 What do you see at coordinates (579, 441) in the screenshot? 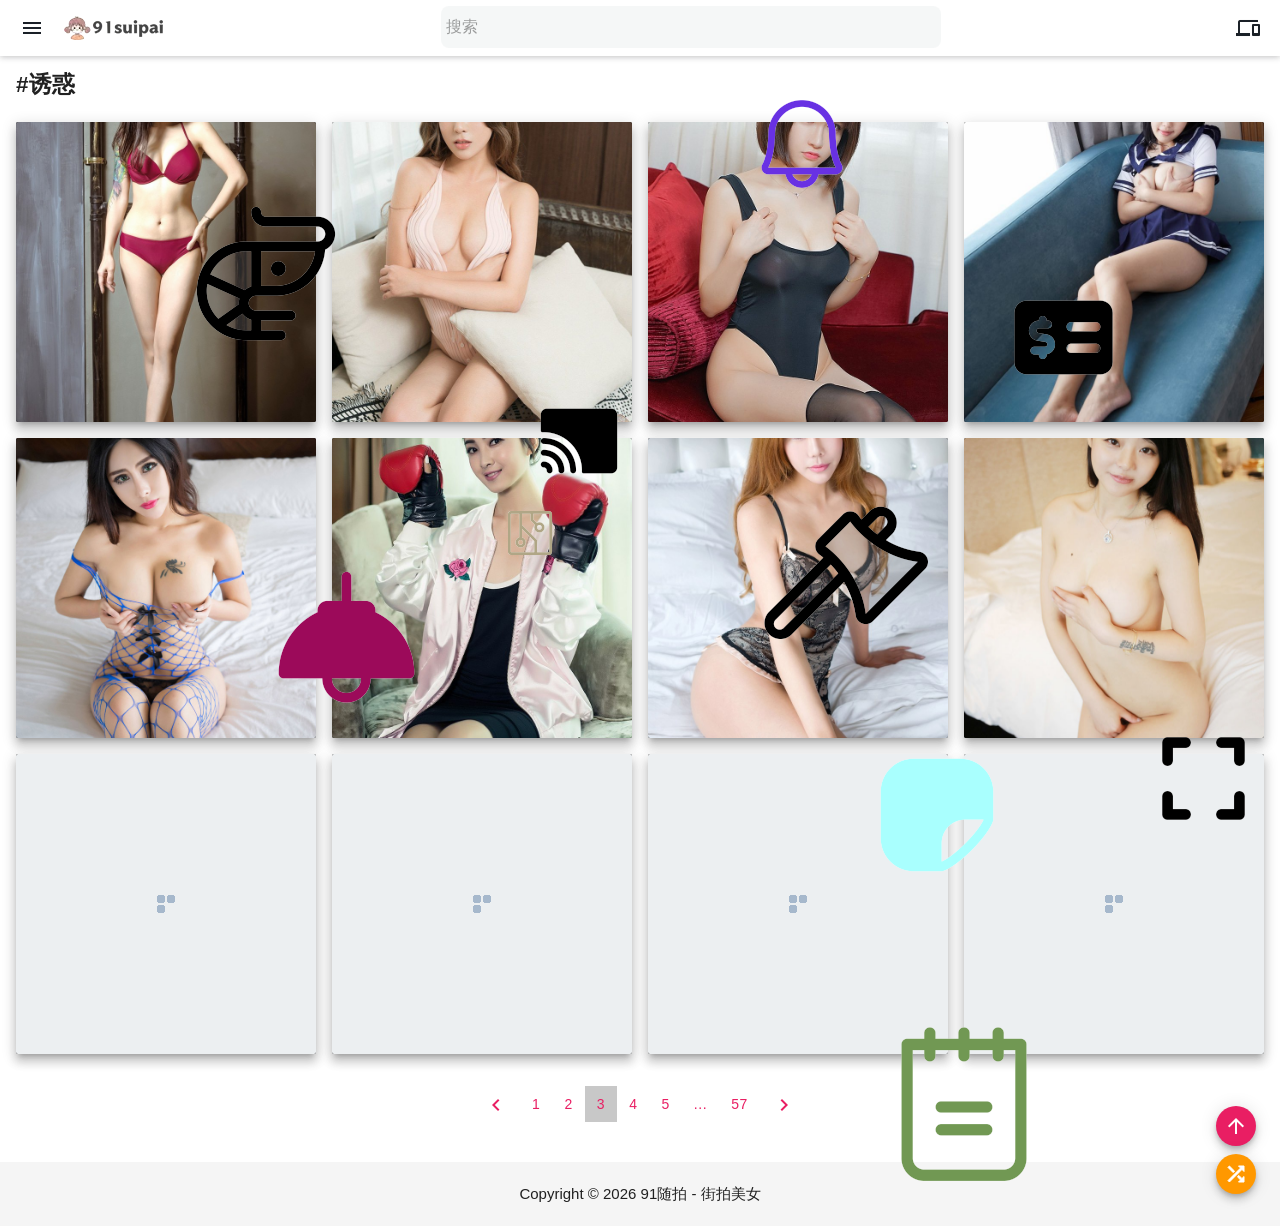
I see `cast your screen to another device` at bounding box center [579, 441].